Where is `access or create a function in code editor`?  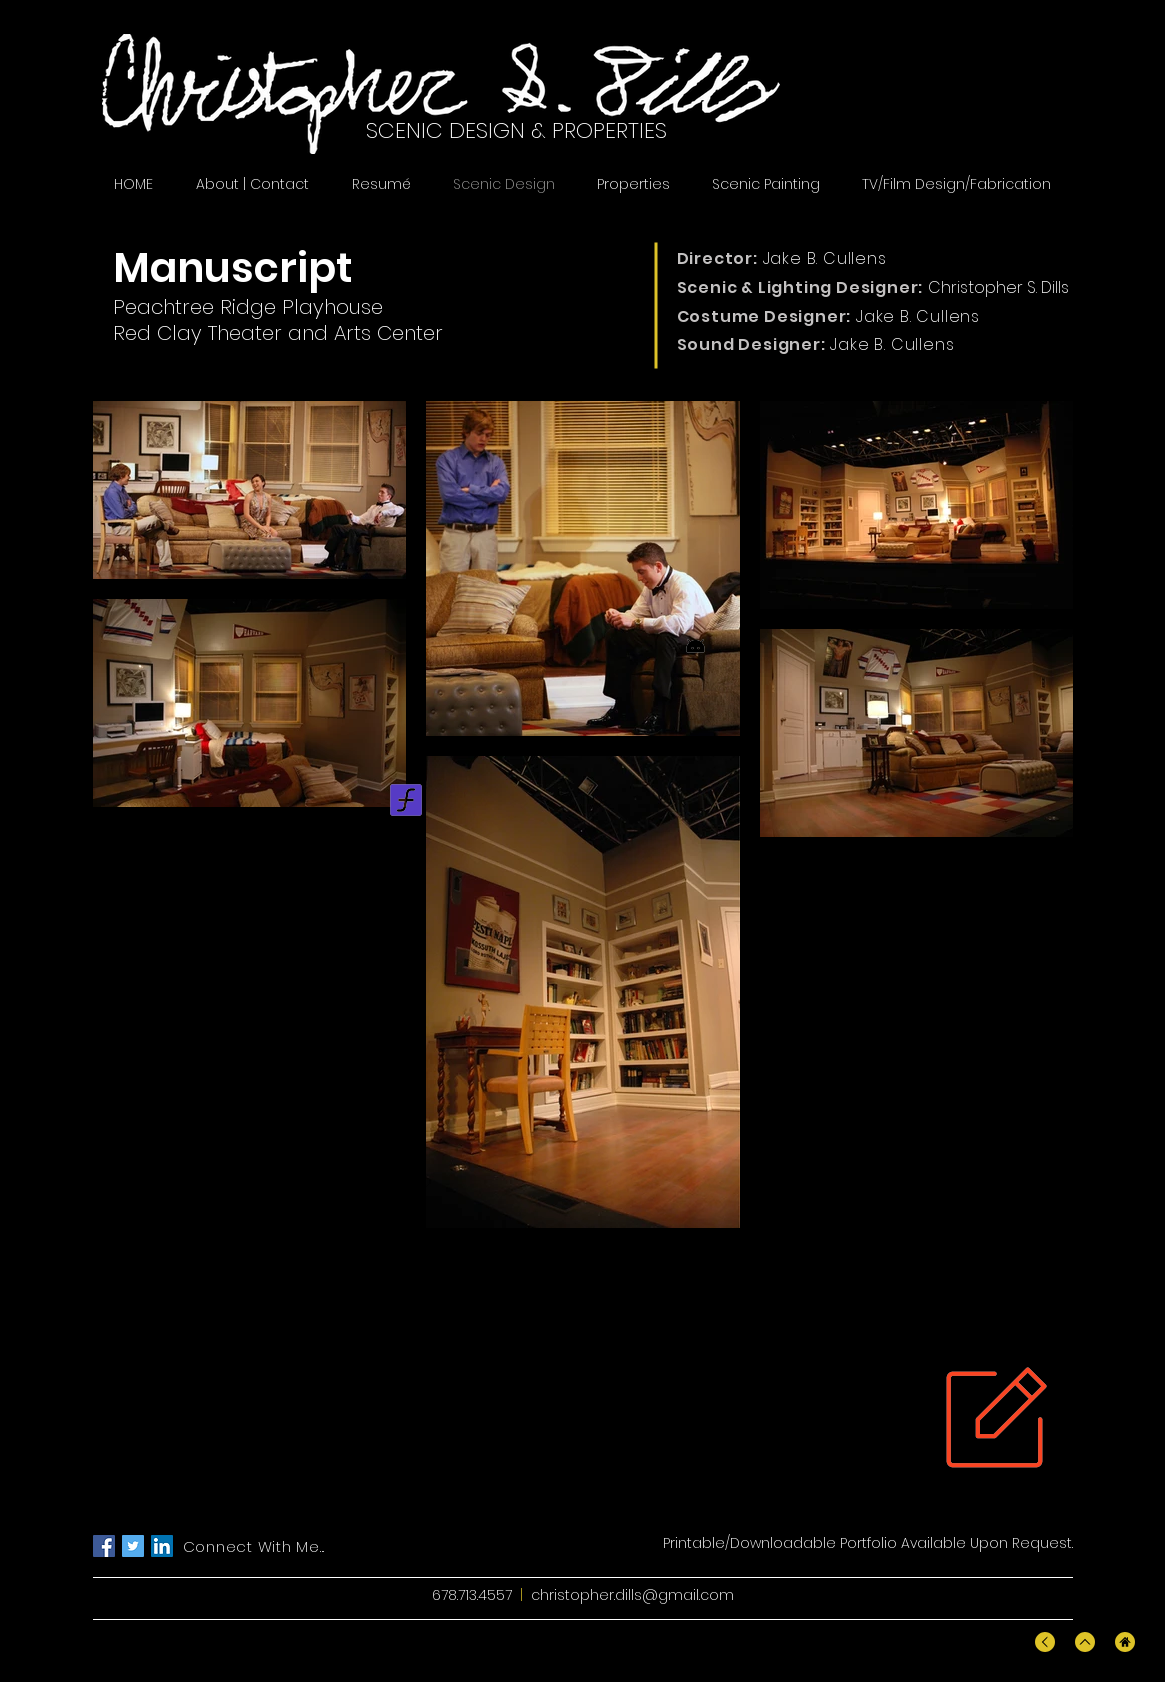 access or create a function in code editor is located at coordinates (406, 800).